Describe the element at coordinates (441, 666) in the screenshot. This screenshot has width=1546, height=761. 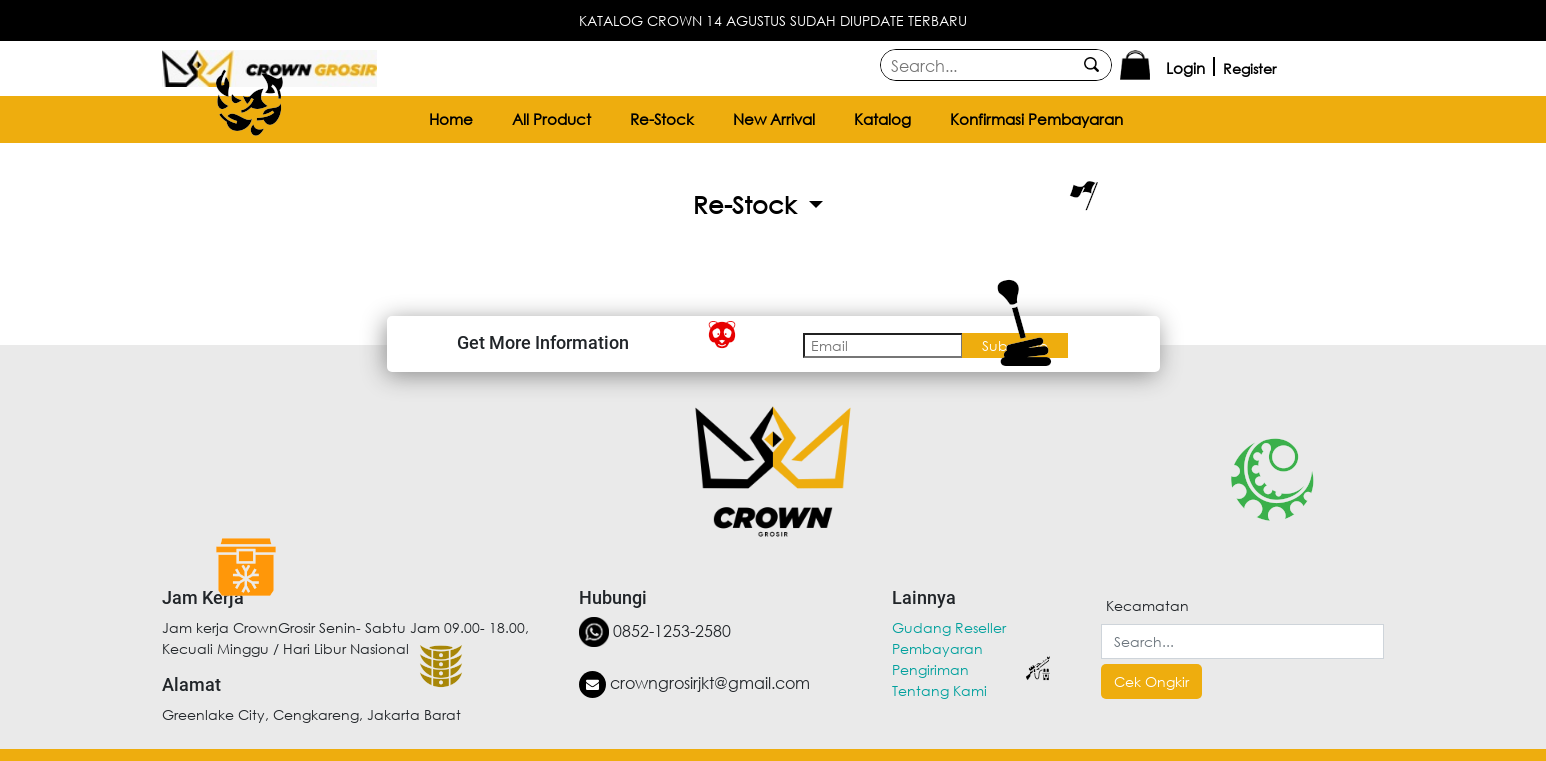
I see `server or database storage indicator` at that location.